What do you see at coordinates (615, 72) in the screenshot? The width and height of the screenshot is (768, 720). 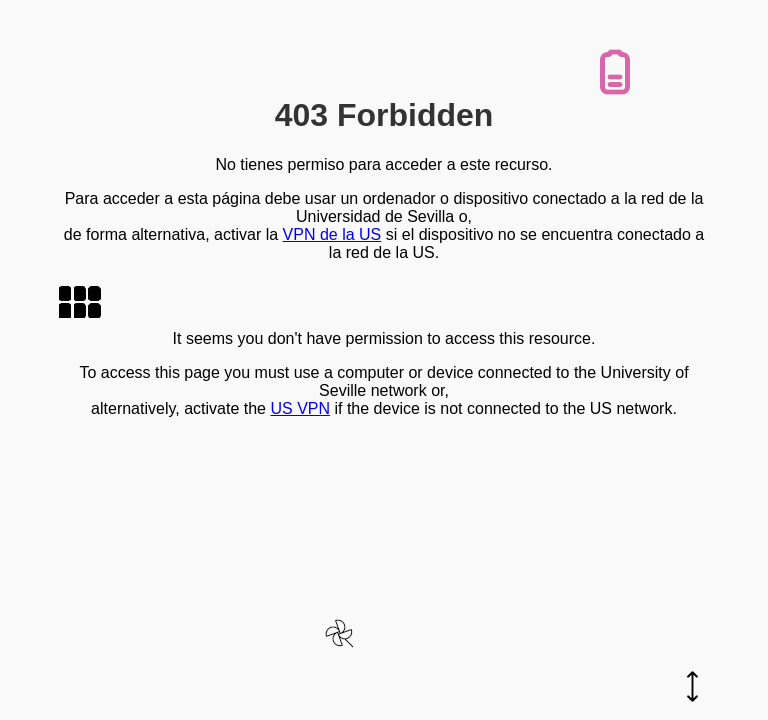 I see `indicates medium battery level` at bounding box center [615, 72].